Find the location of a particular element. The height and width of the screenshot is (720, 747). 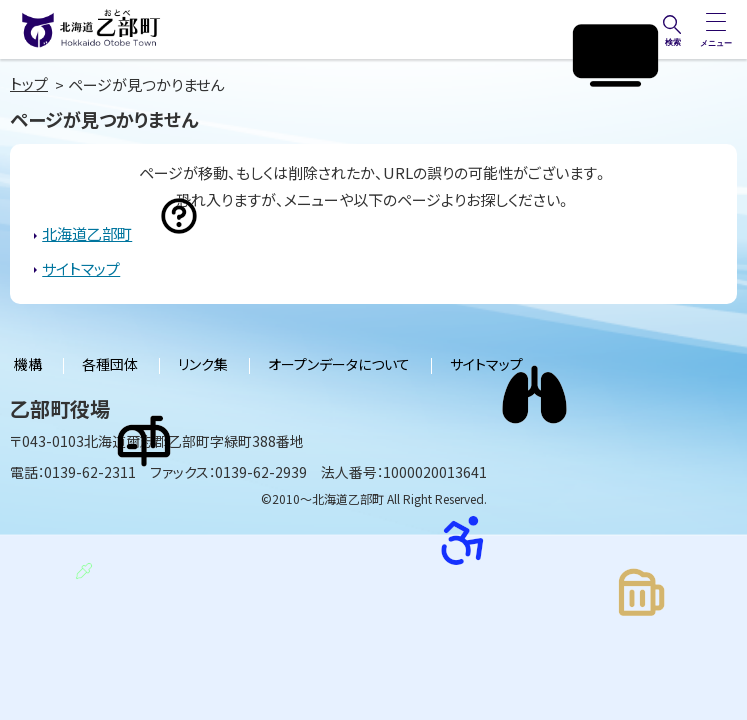

access tv or streaming content is located at coordinates (615, 55).